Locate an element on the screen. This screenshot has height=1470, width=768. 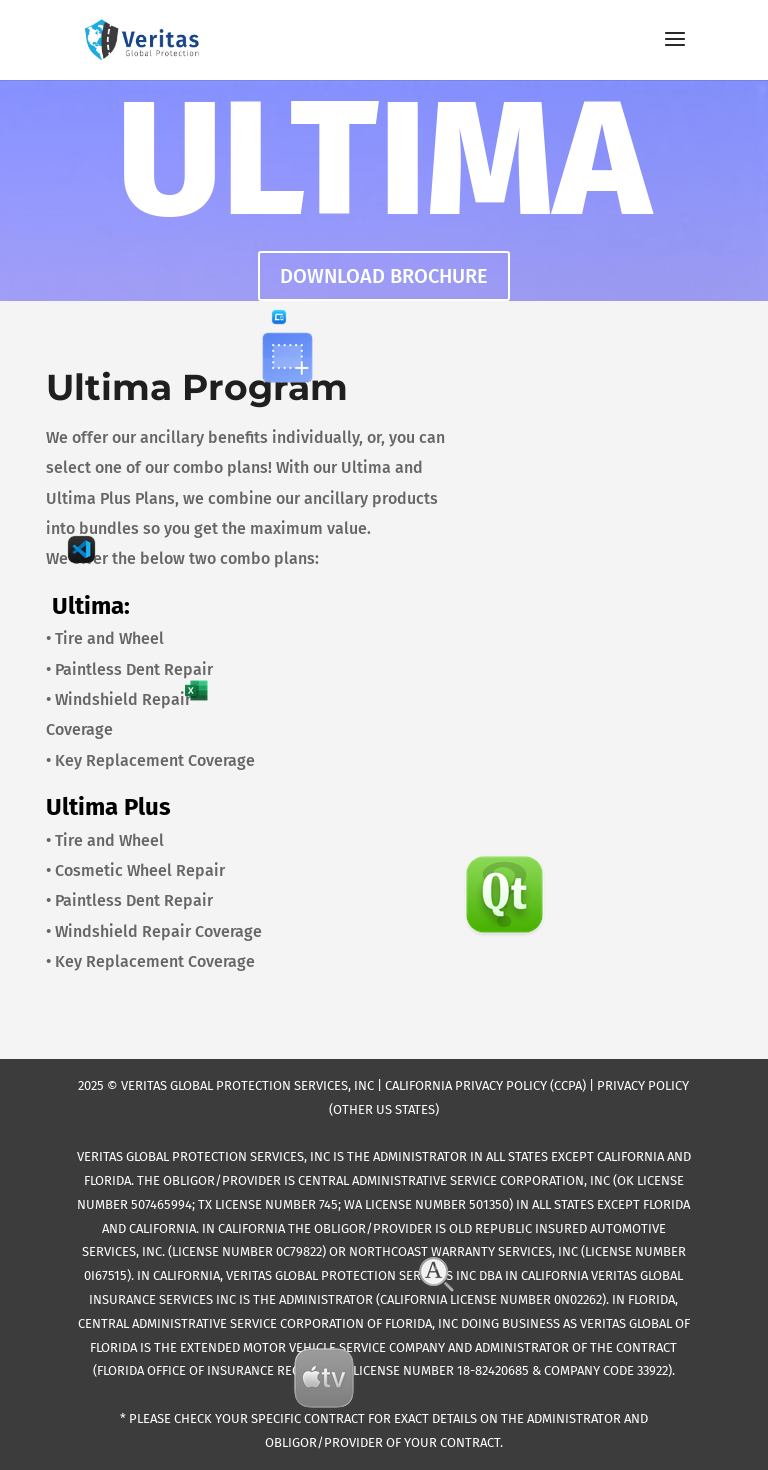
connect and sync devices with zorin connect is located at coordinates (279, 317).